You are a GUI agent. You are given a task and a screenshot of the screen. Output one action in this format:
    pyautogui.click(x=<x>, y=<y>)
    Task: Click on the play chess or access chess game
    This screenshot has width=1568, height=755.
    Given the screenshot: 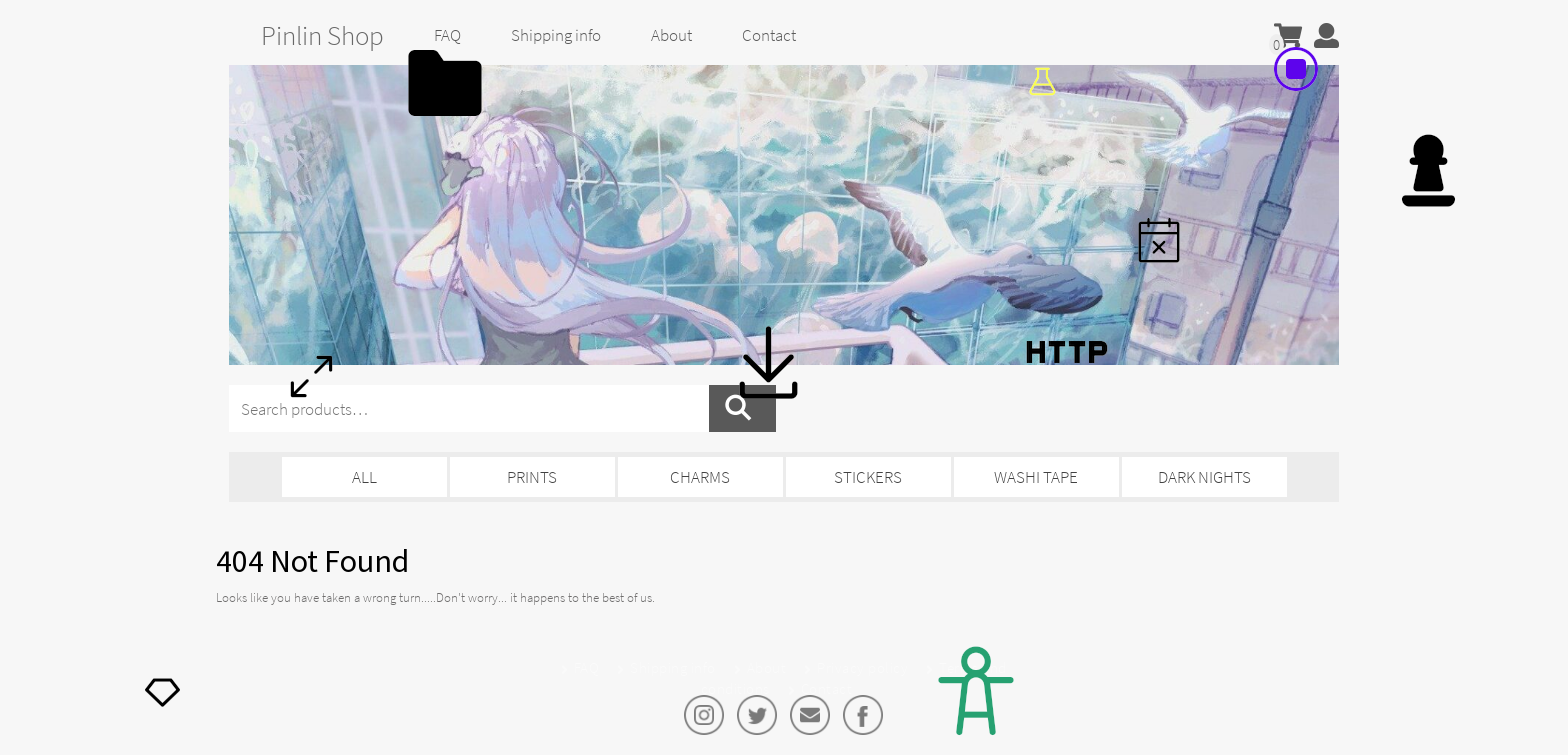 What is the action you would take?
    pyautogui.click(x=1428, y=172)
    